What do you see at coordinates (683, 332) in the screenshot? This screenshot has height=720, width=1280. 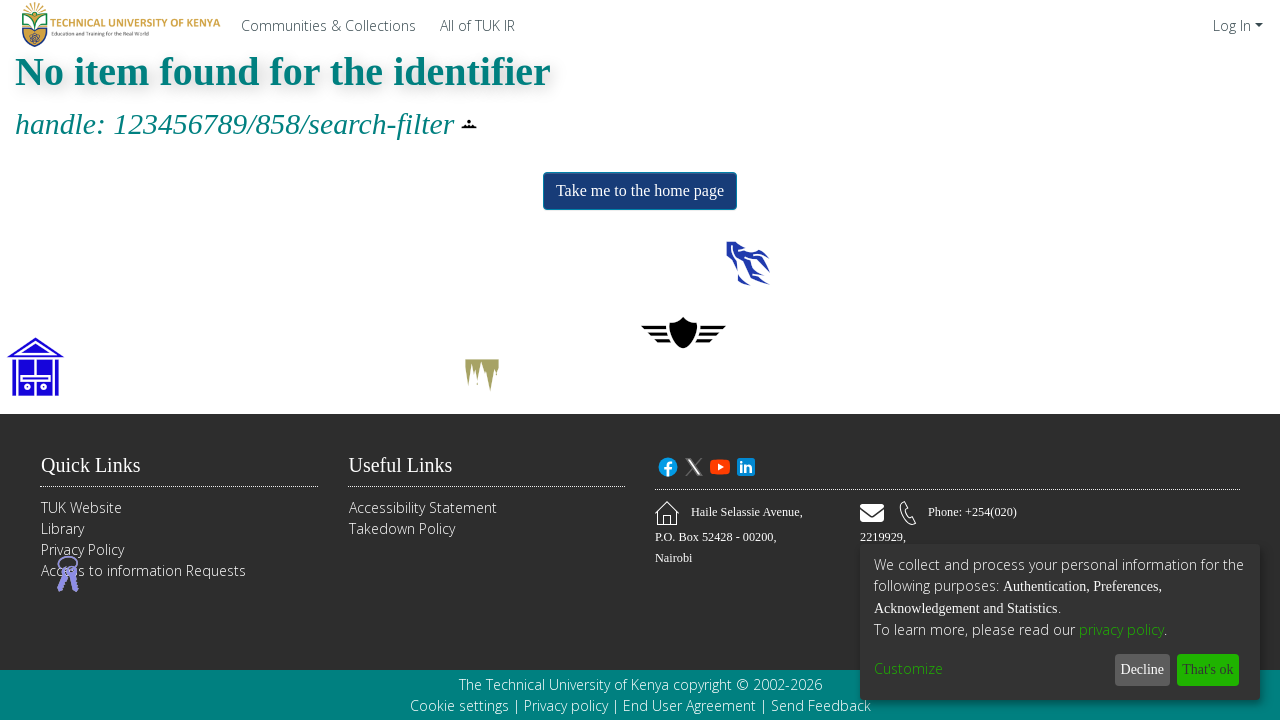 I see `air force or military aviation badge` at bounding box center [683, 332].